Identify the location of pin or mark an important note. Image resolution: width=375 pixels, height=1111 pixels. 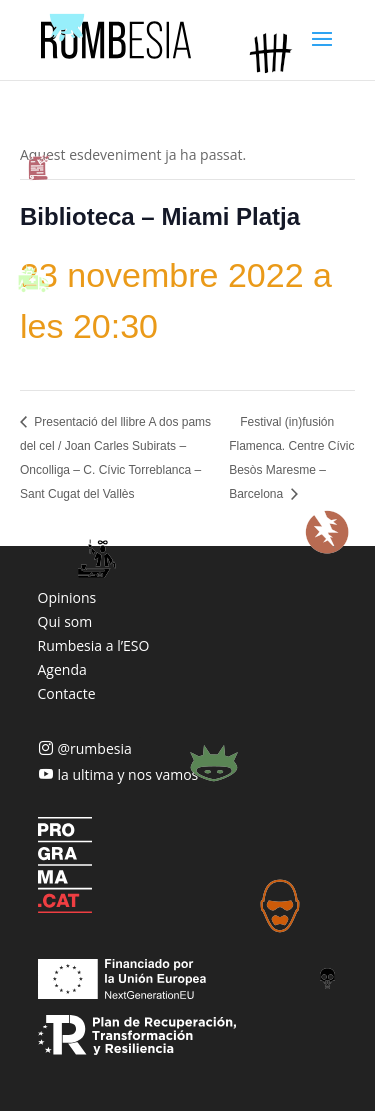
(38, 167).